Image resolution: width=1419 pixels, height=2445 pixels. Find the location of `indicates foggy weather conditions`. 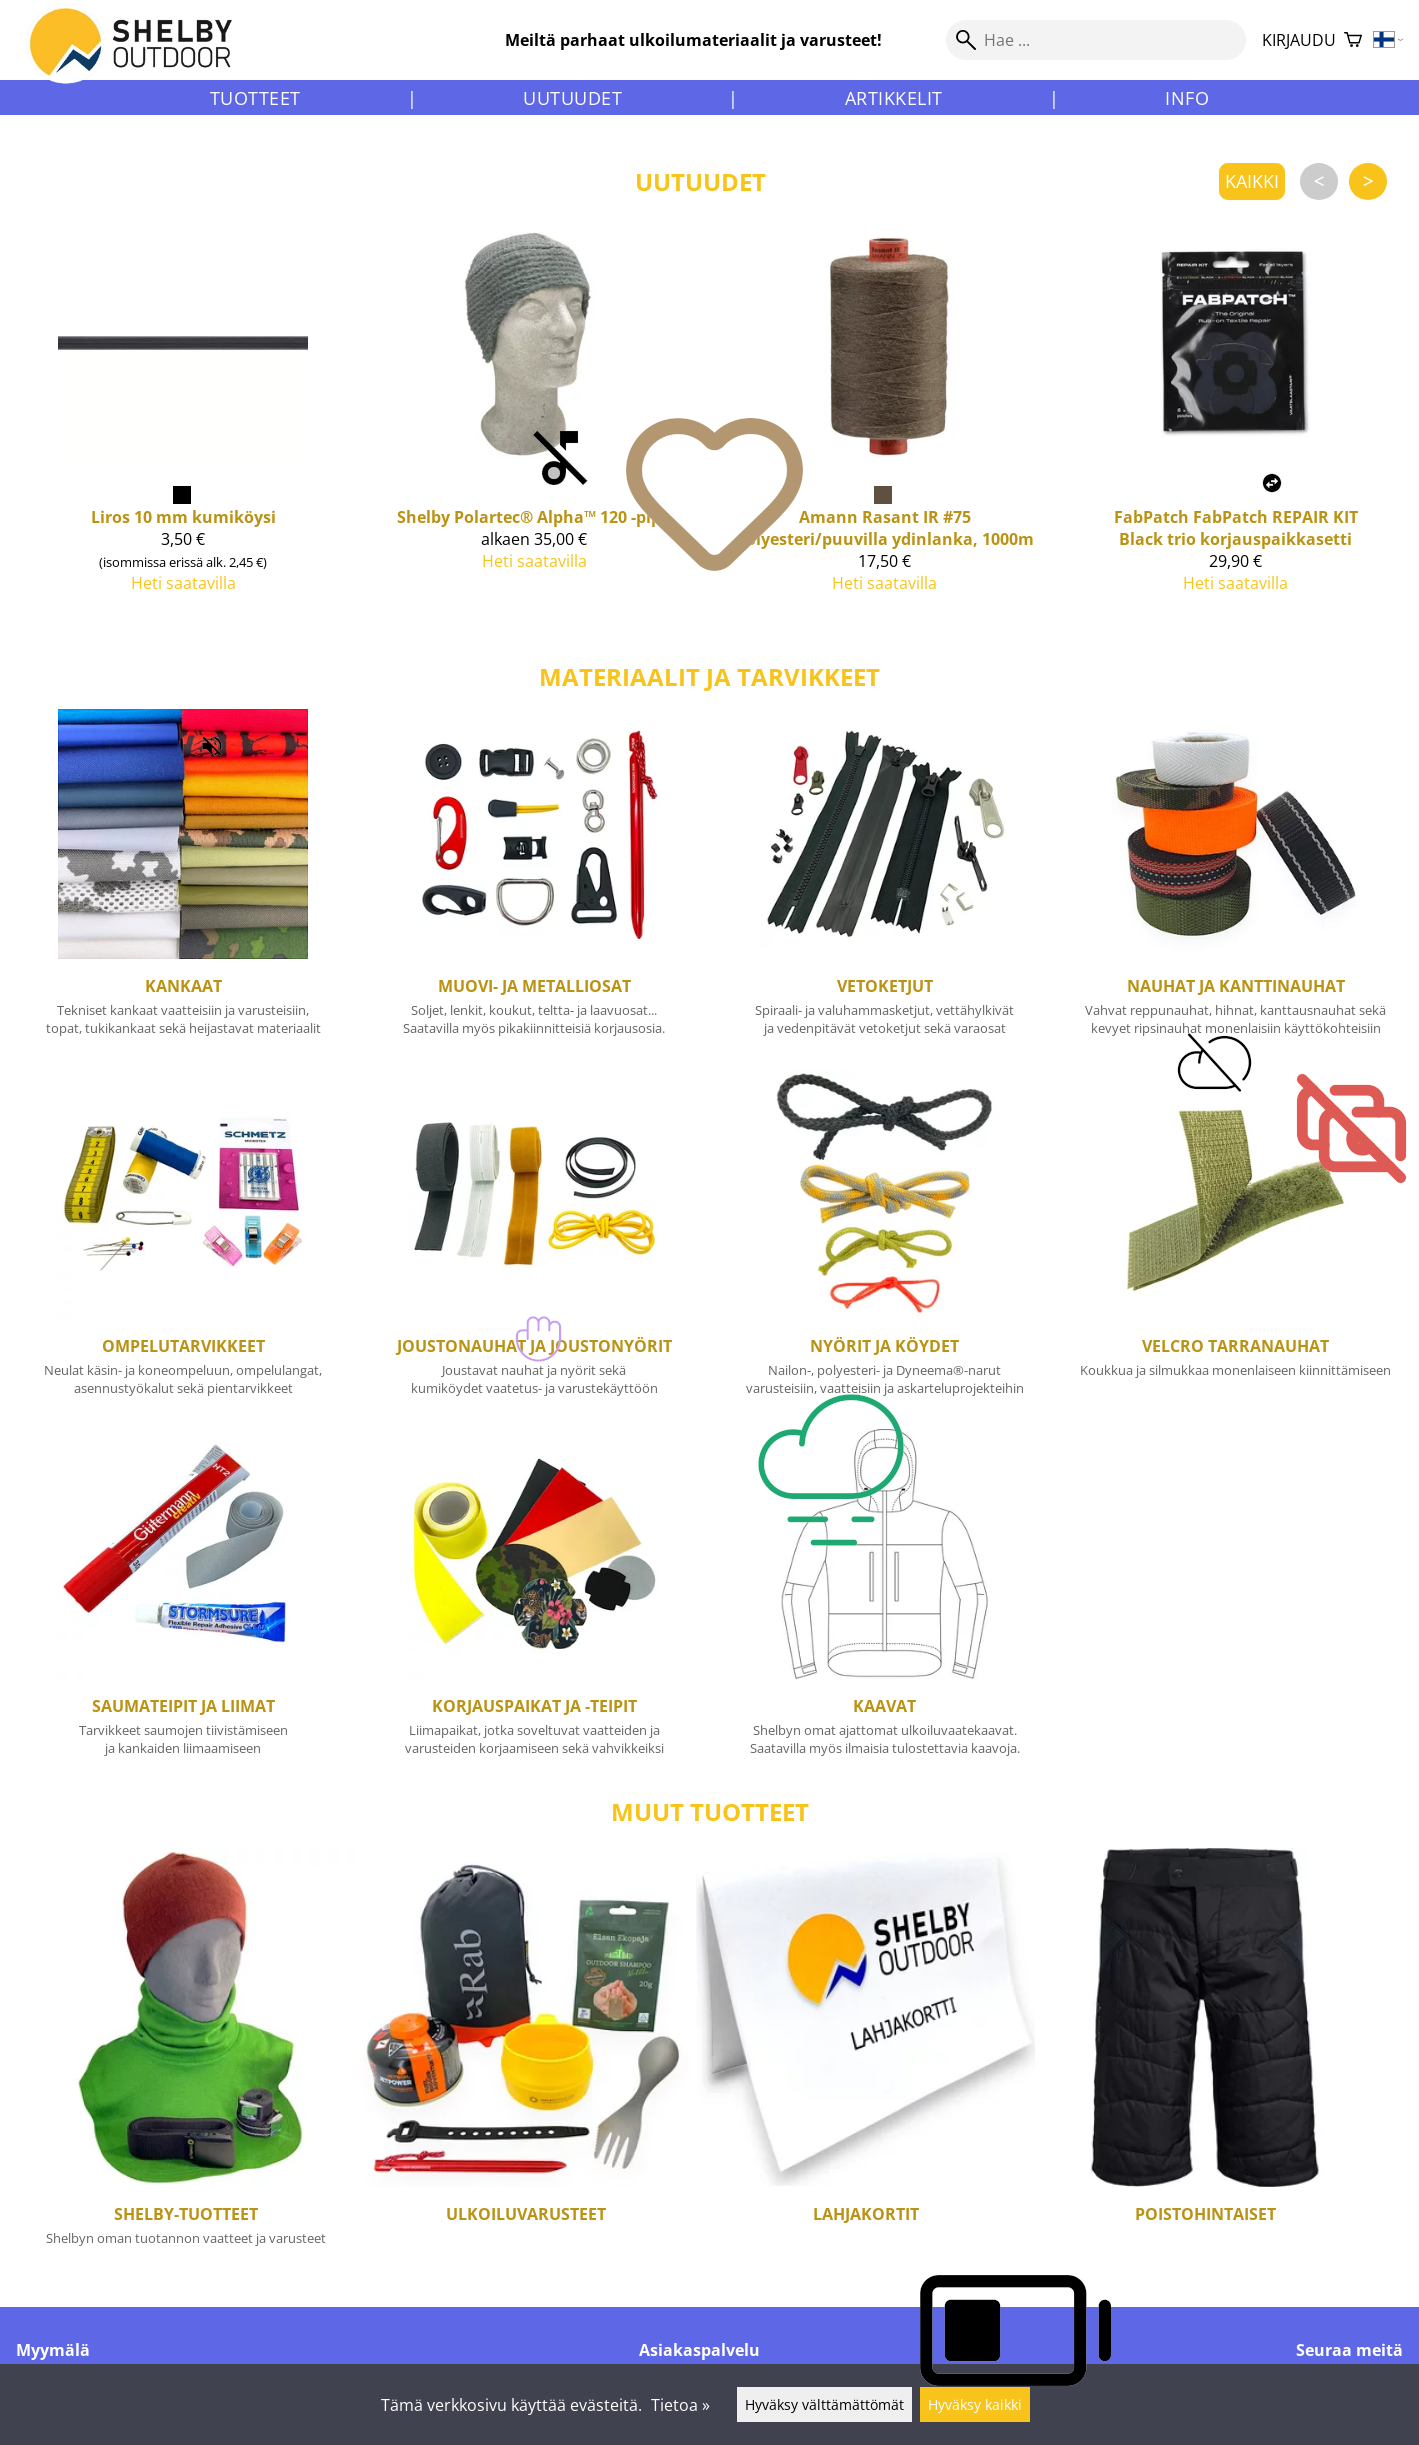

indicates foggy weather conditions is located at coordinates (831, 1467).